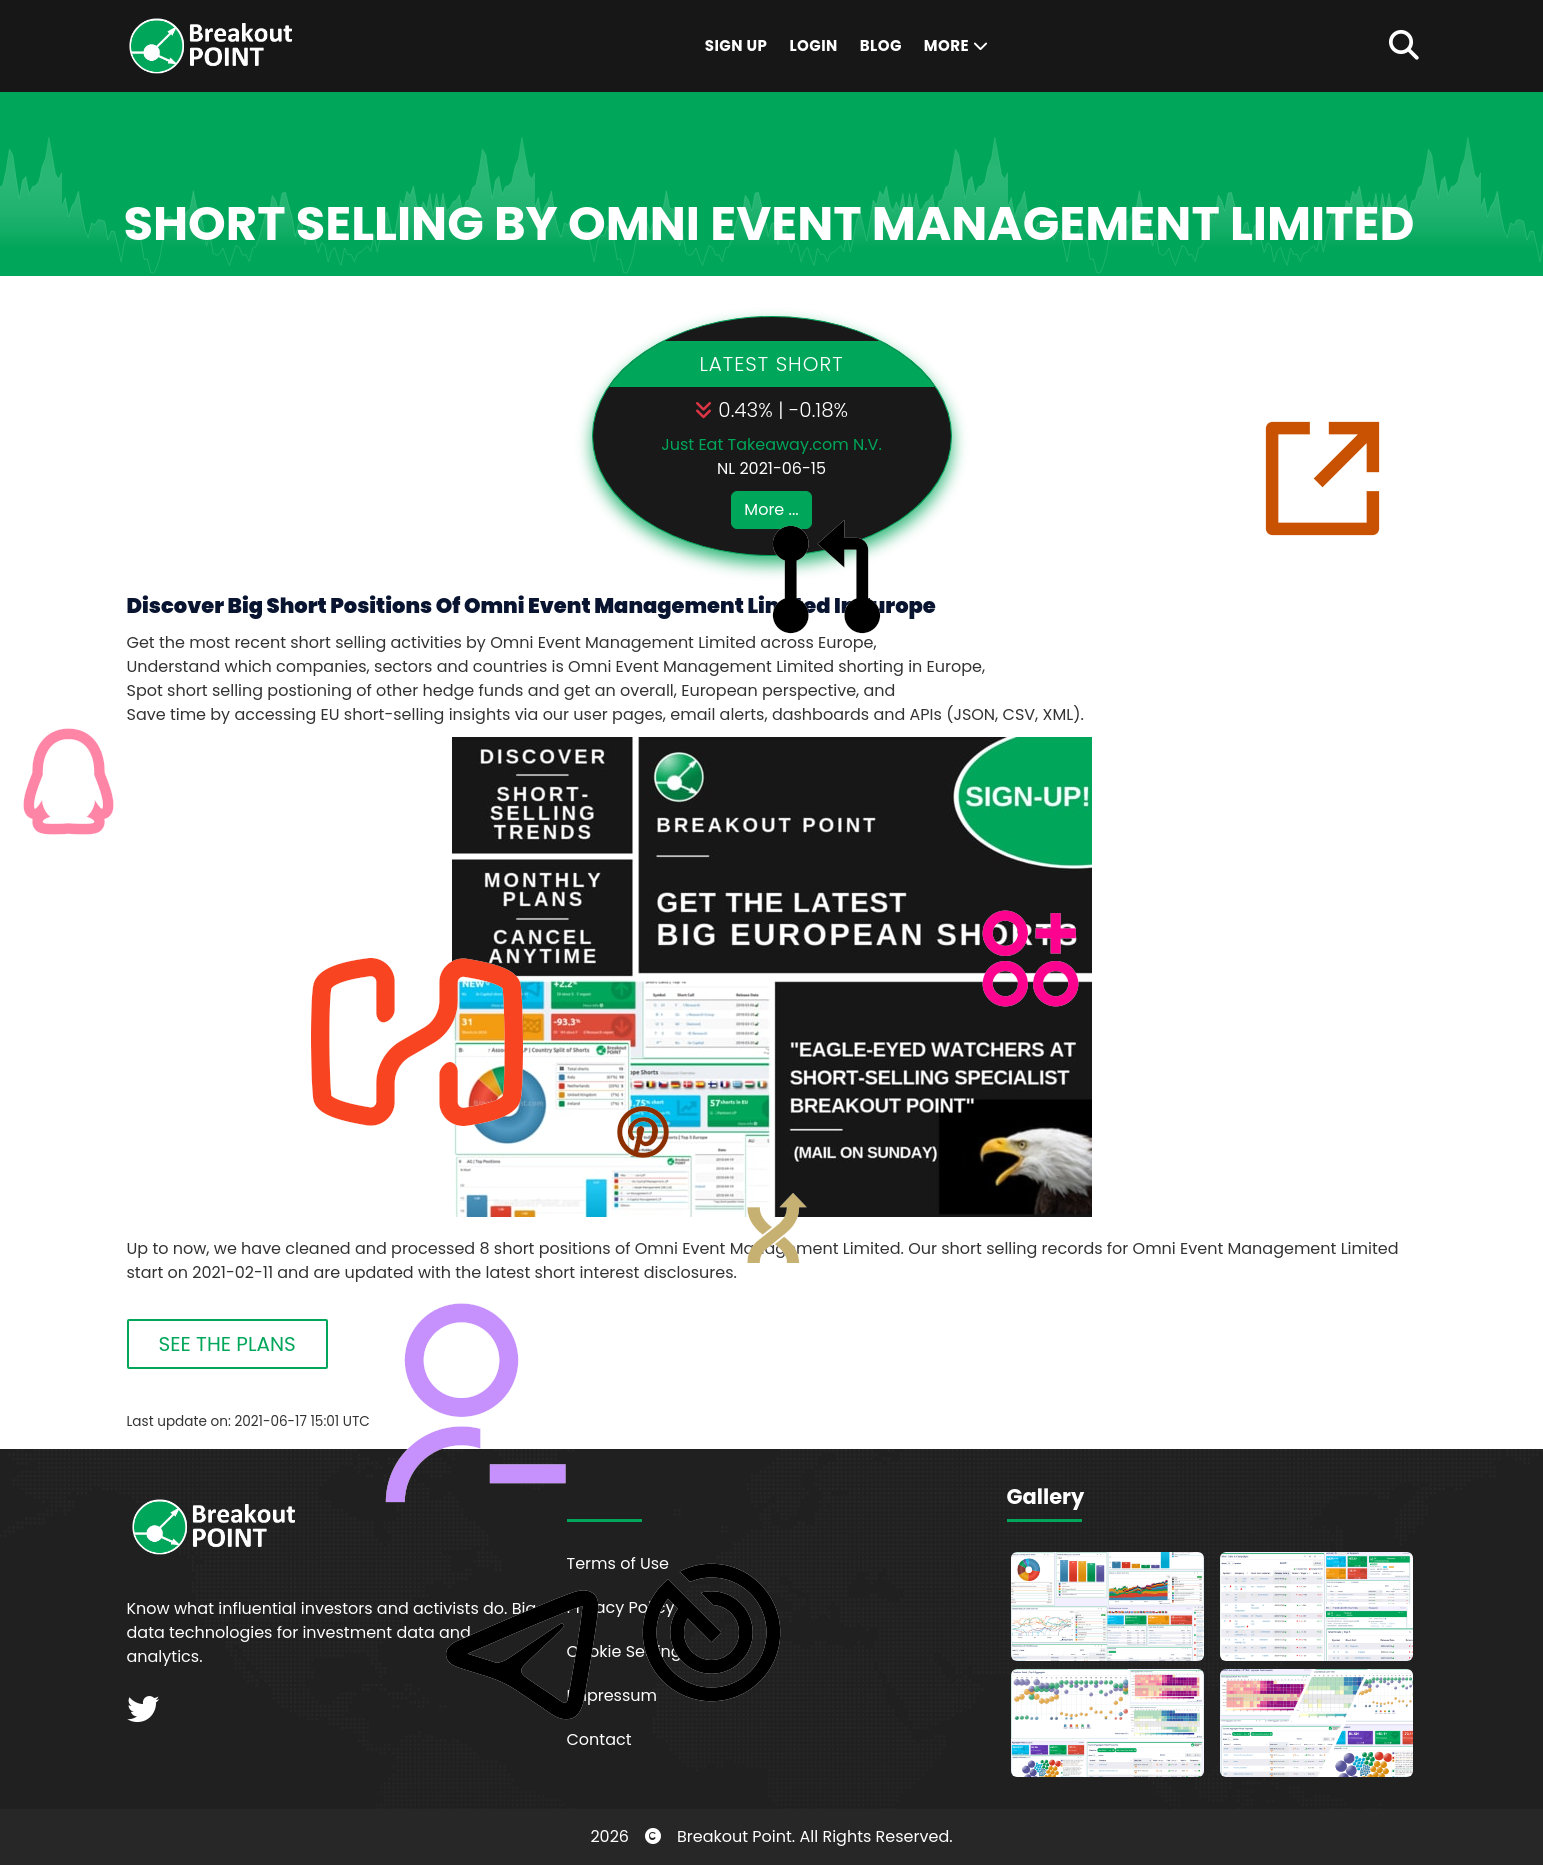 The width and height of the screenshot is (1543, 1865). What do you see at coordinates (1322, 478) in the screenshot?
I see `open link in a new window or tab` at bounding box center [1322, 478].